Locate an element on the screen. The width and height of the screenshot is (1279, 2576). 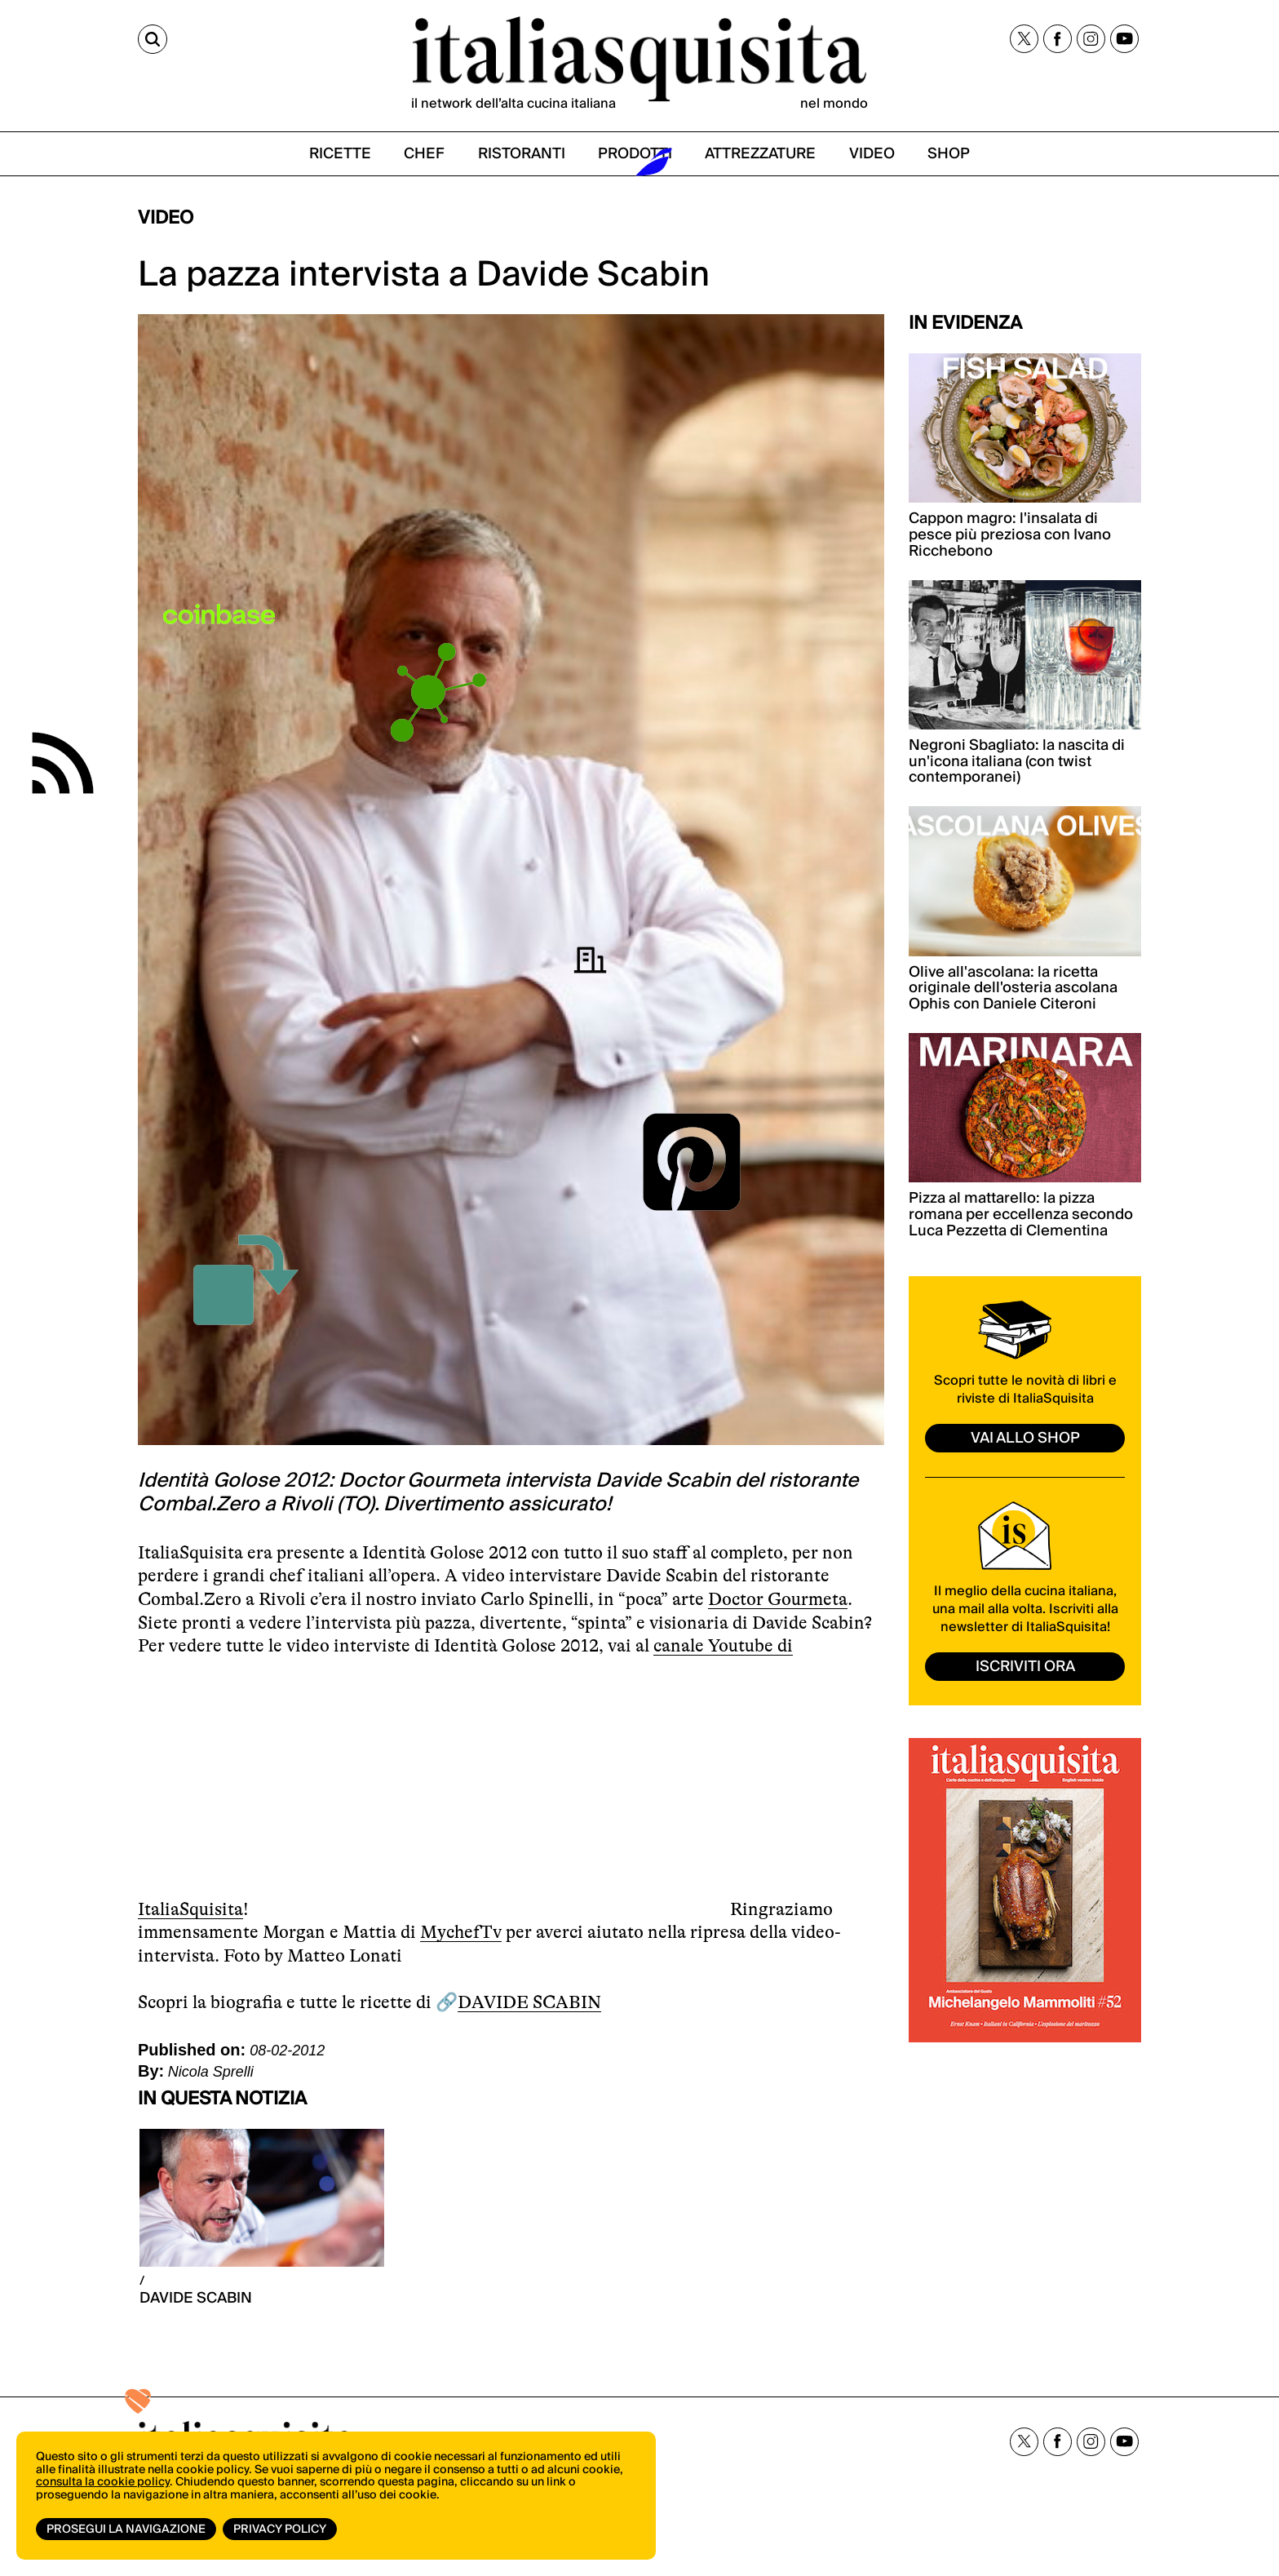
subscribe to RSS feed is located at coordinates (63, 763).